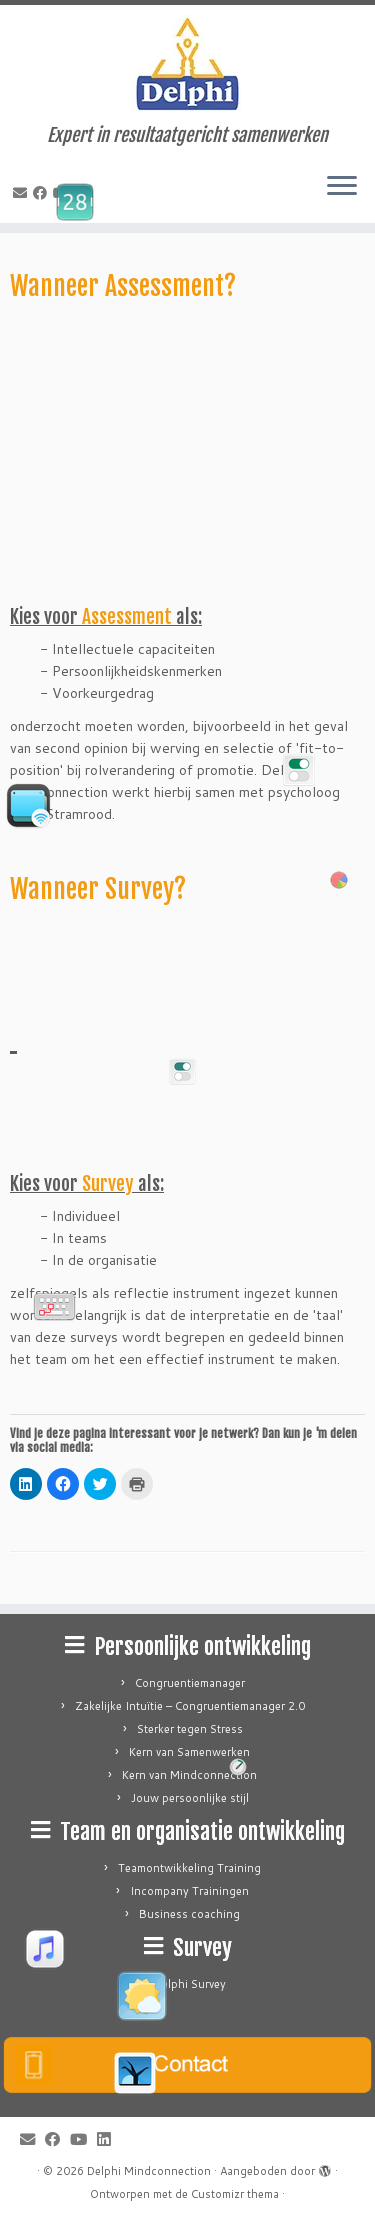  I want to click on open shotwell photo manager, so click(135, 2073).